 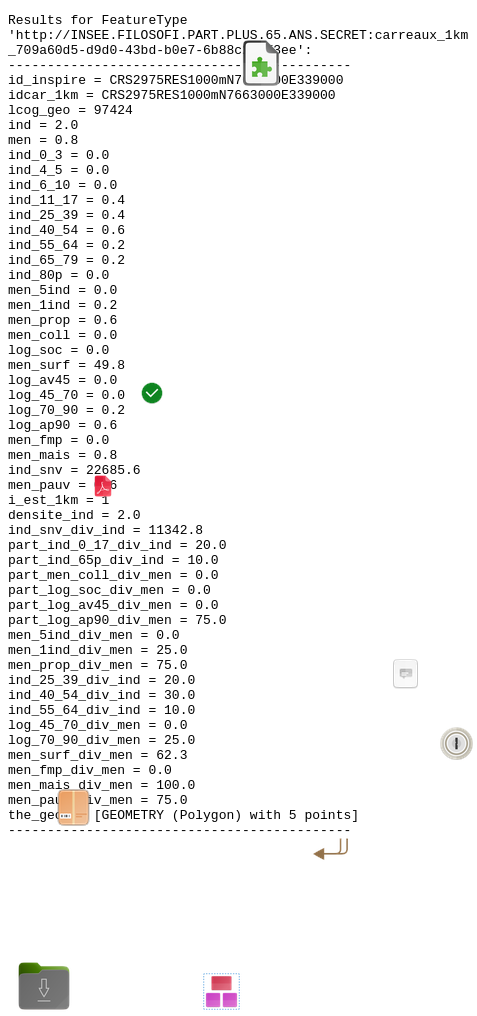 I want to click on indicates dropbox file is fully synced, so click(x=152, y=393).